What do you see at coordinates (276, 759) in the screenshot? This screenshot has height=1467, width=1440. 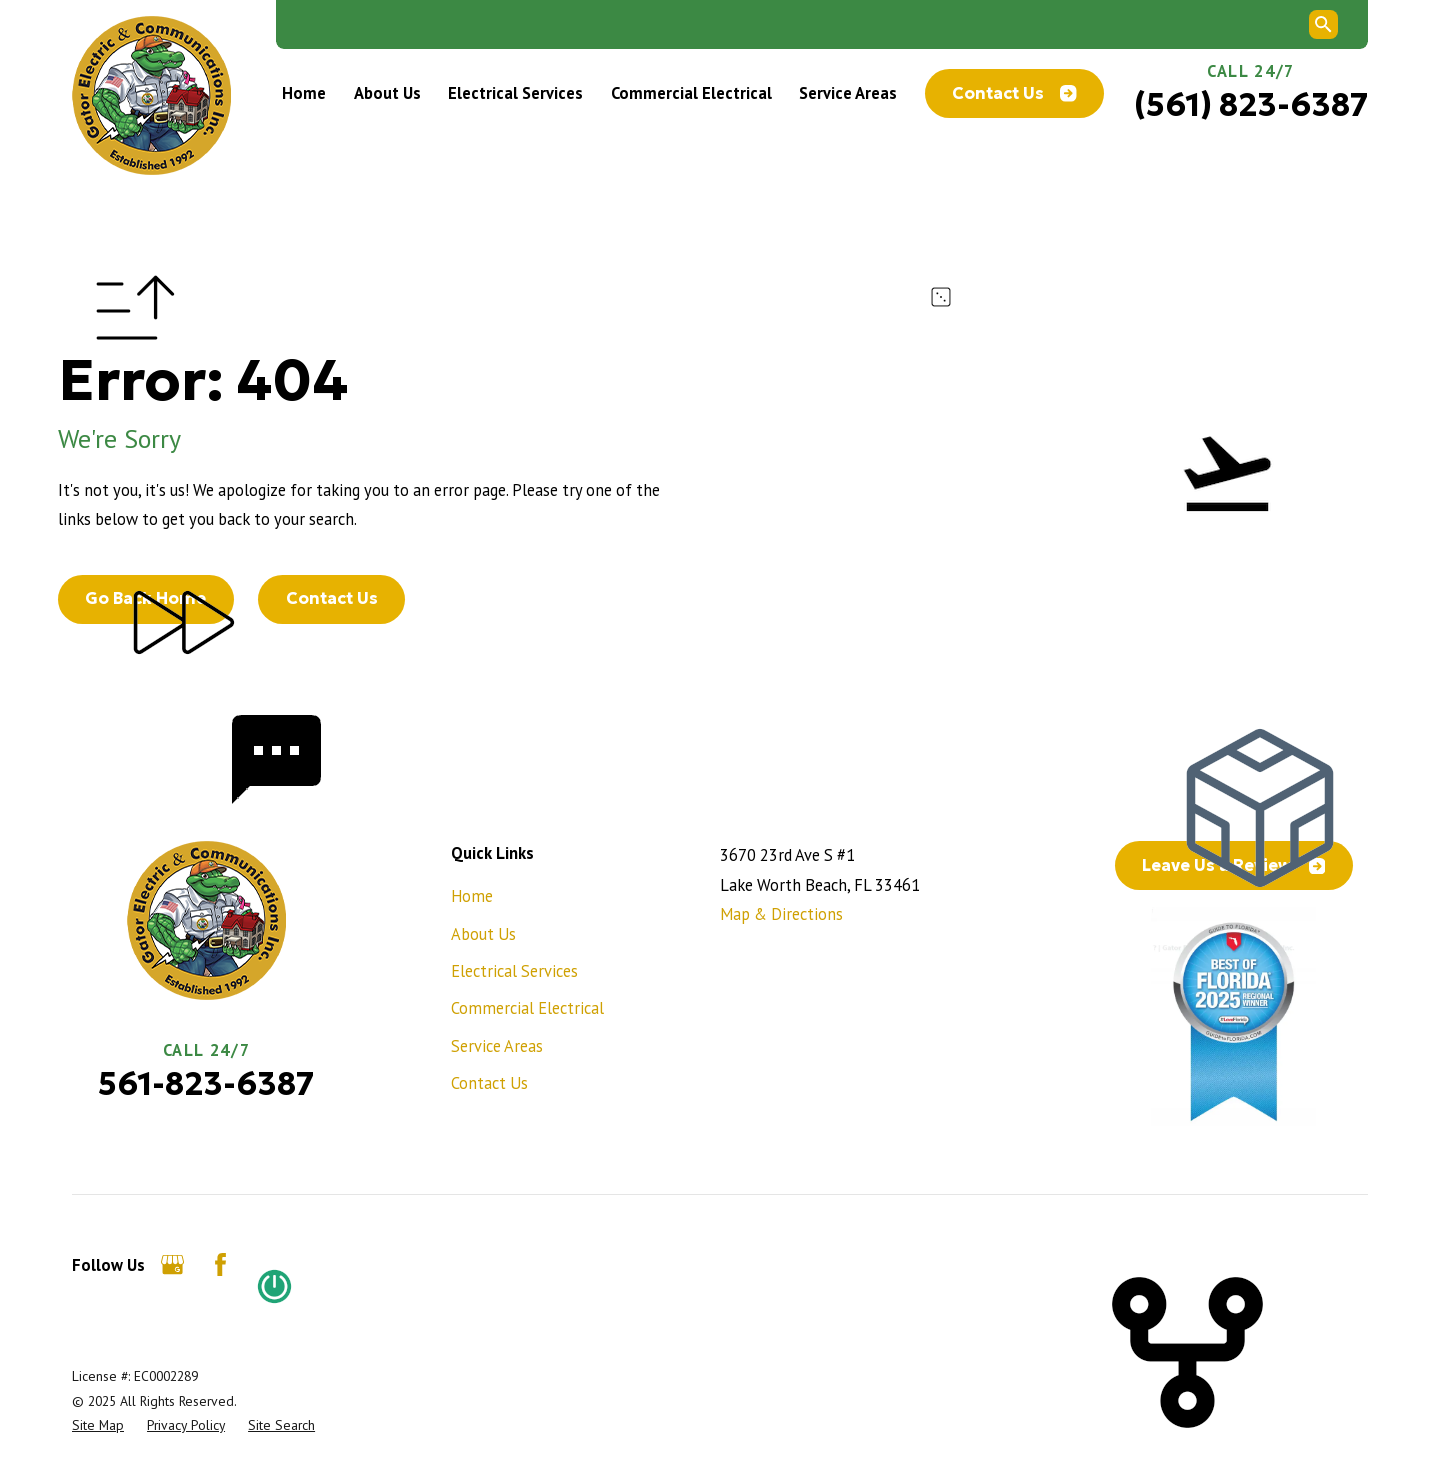 I see `open text messaging app` at bounding box center [276, 759].